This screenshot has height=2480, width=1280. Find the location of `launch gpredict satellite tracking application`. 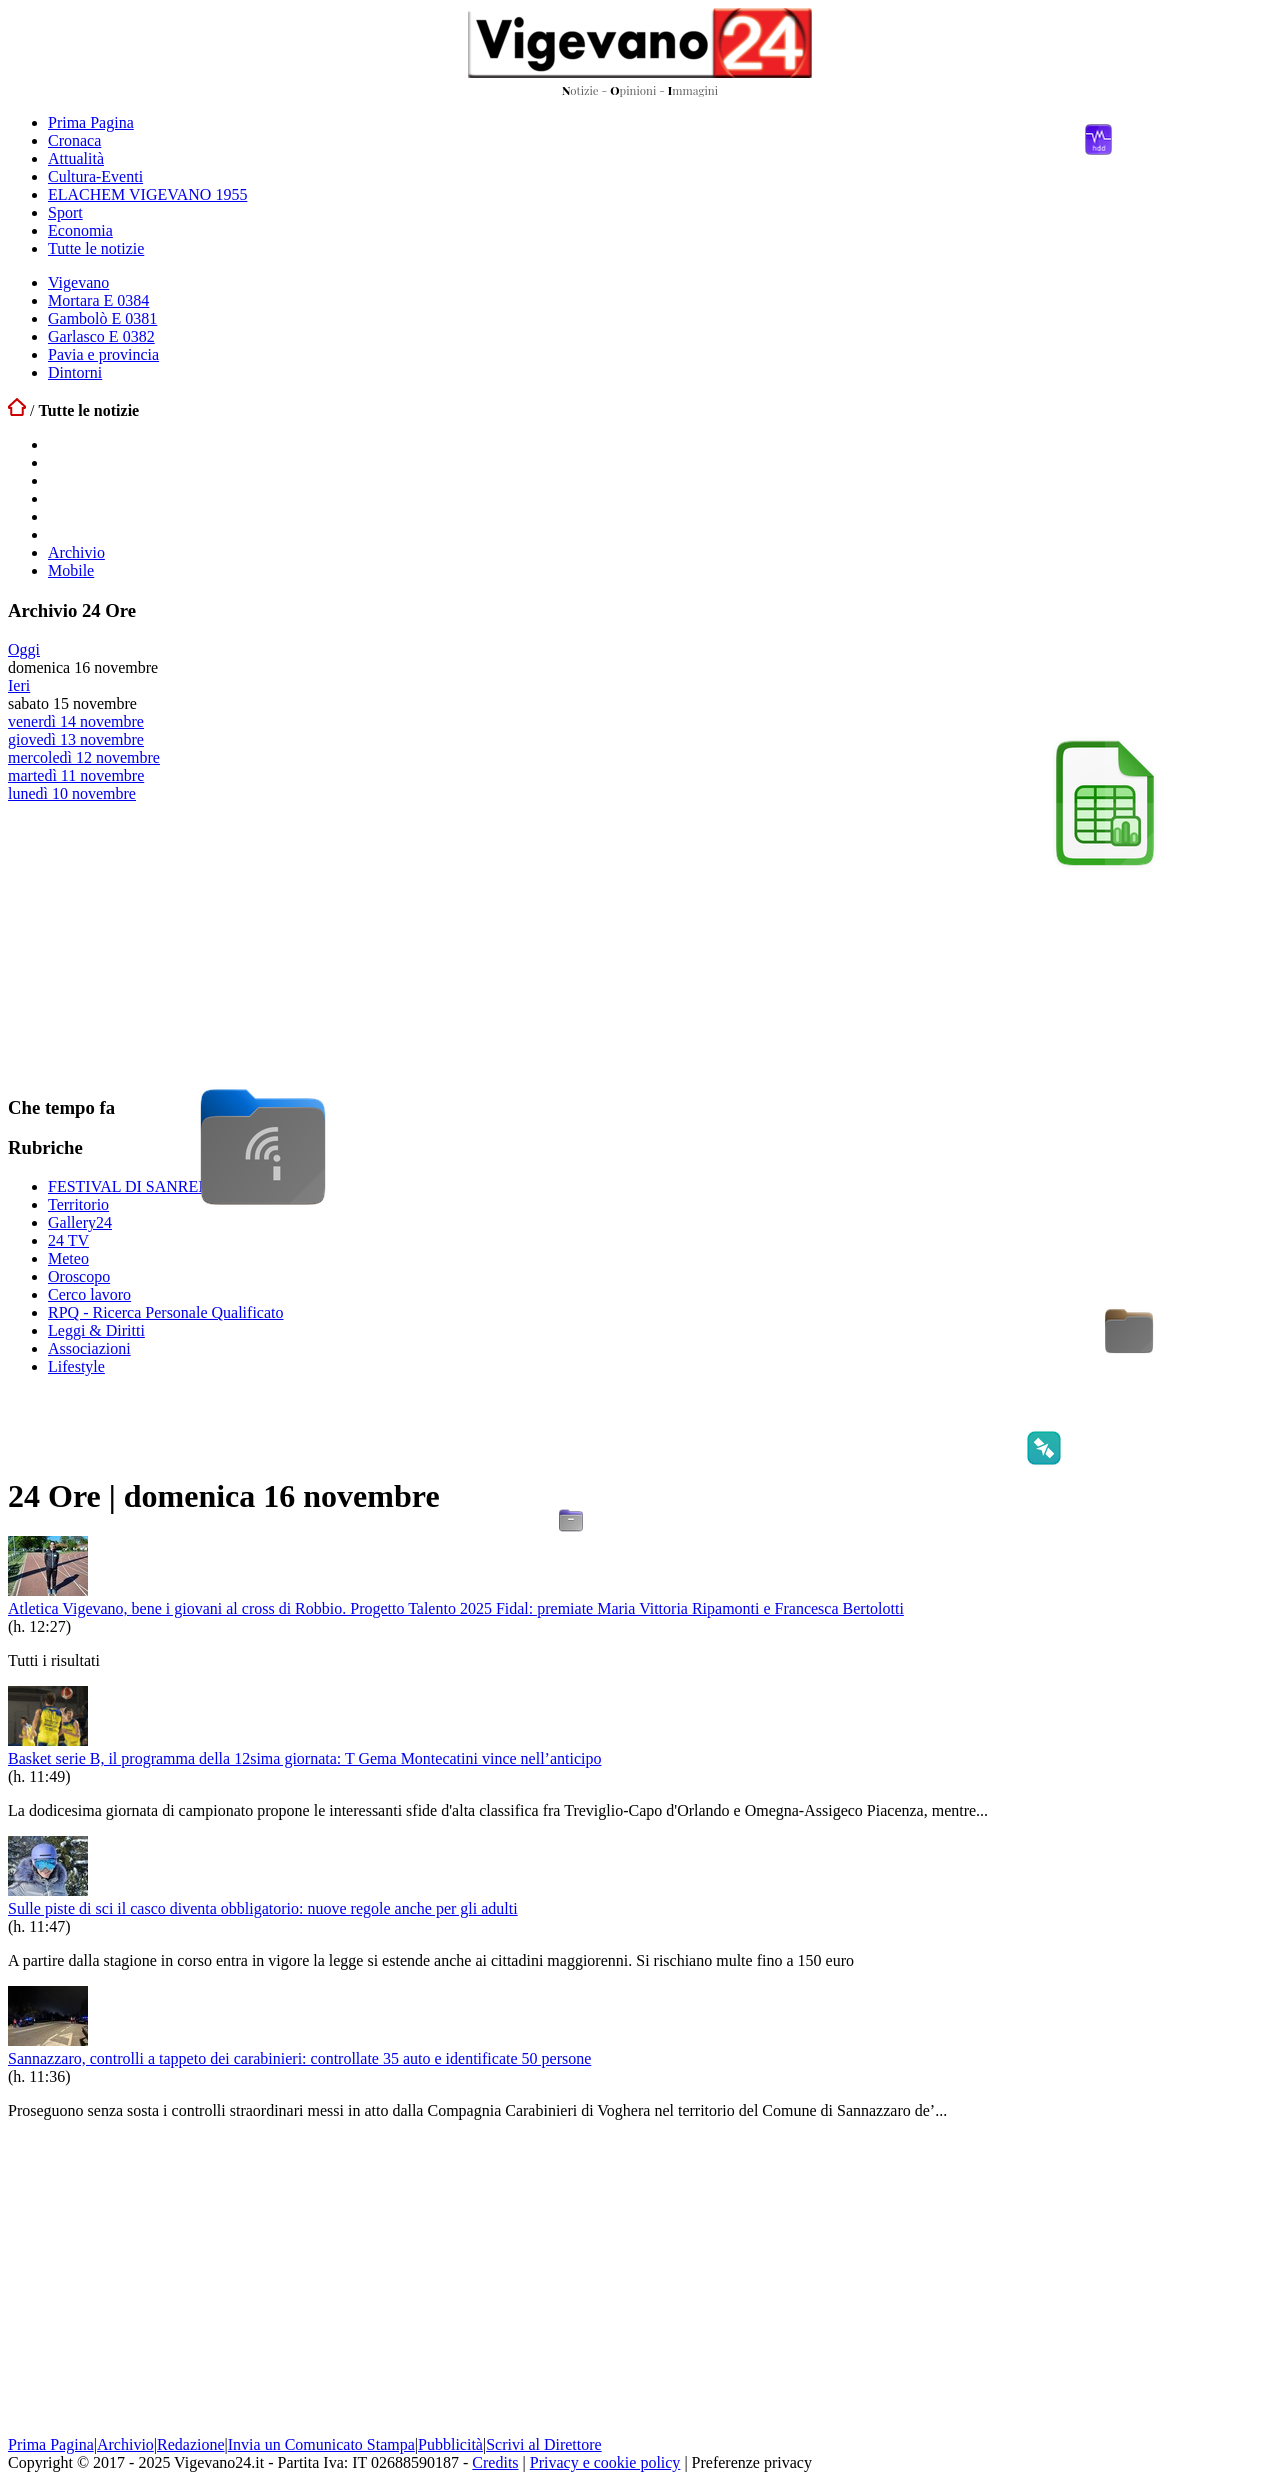

launch gpredict satellite tracking application is located at coordinates (1044, 1448).